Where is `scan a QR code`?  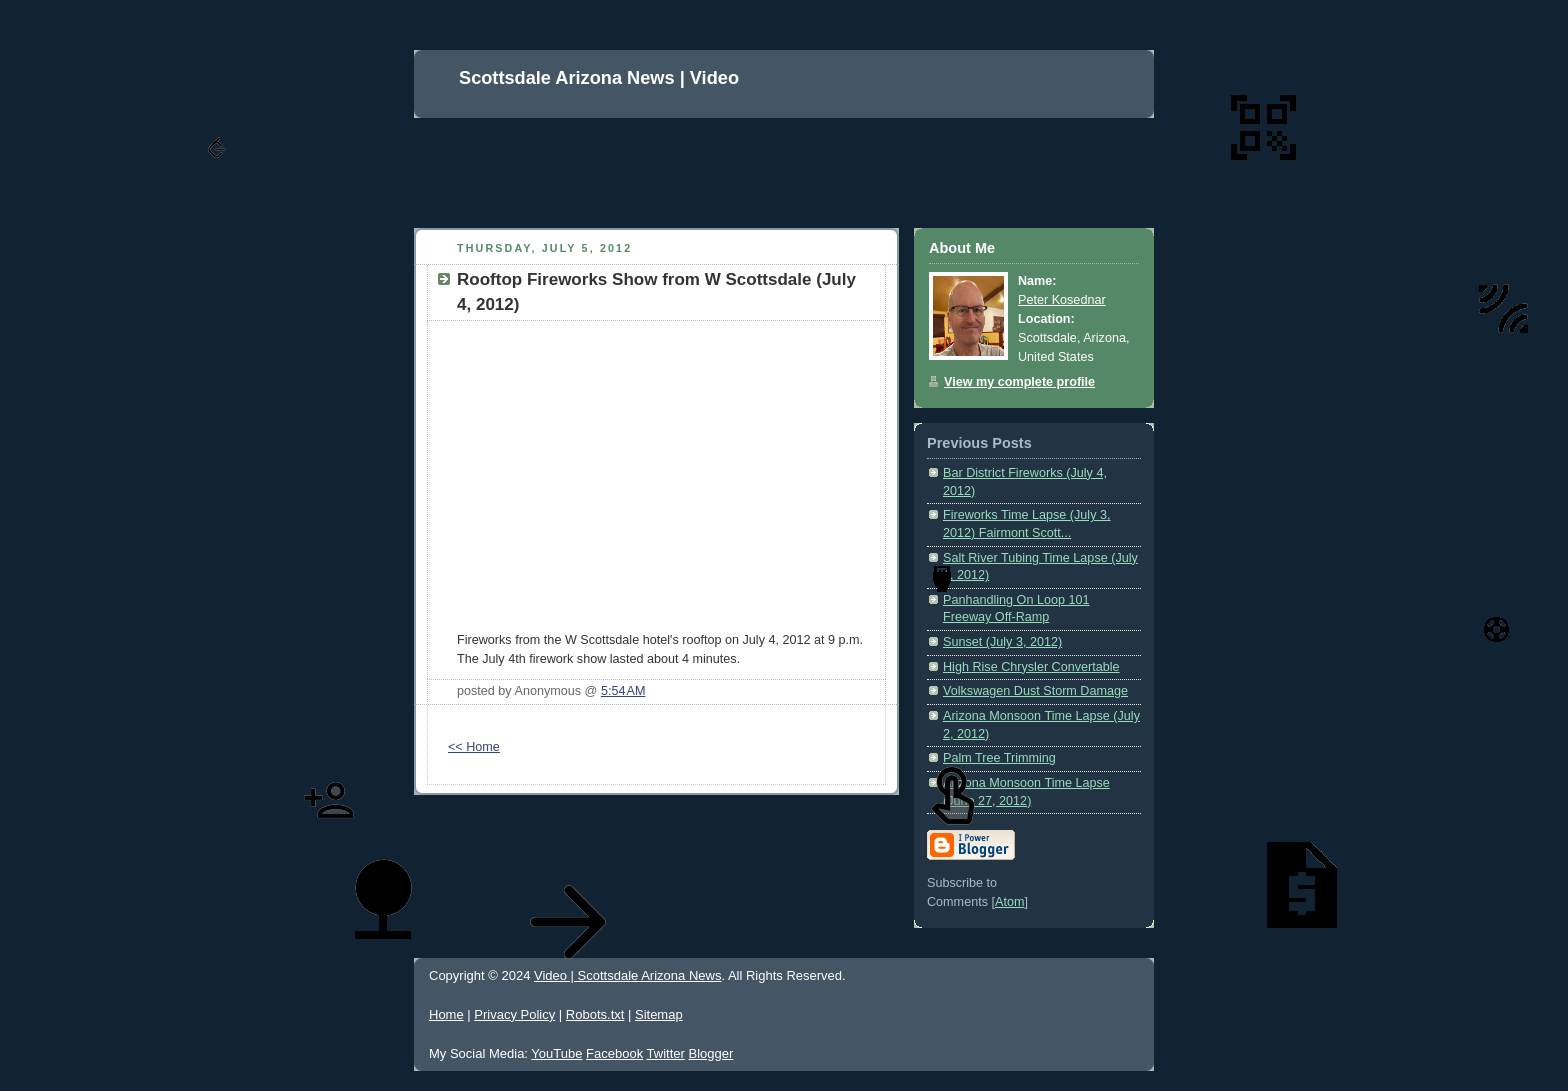 scan a QR code is located at coordinates (1263, 127).